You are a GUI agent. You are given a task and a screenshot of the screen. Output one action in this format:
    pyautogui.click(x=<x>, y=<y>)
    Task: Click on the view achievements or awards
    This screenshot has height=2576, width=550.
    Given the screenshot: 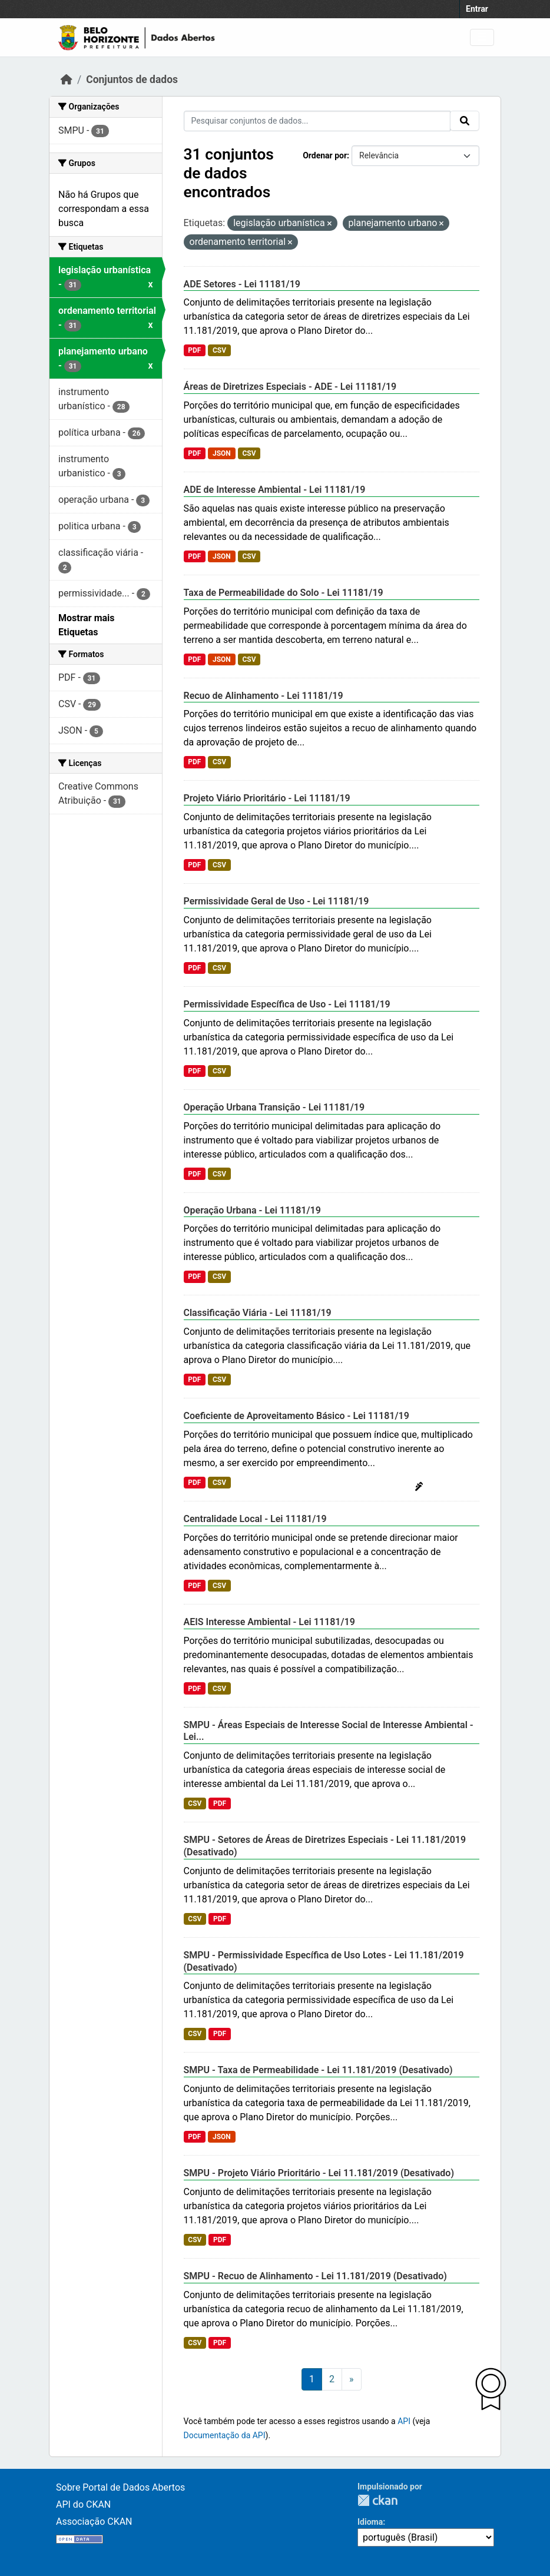 What is the action you would take?
    pyautogui.click(x=491, y=2389)
    